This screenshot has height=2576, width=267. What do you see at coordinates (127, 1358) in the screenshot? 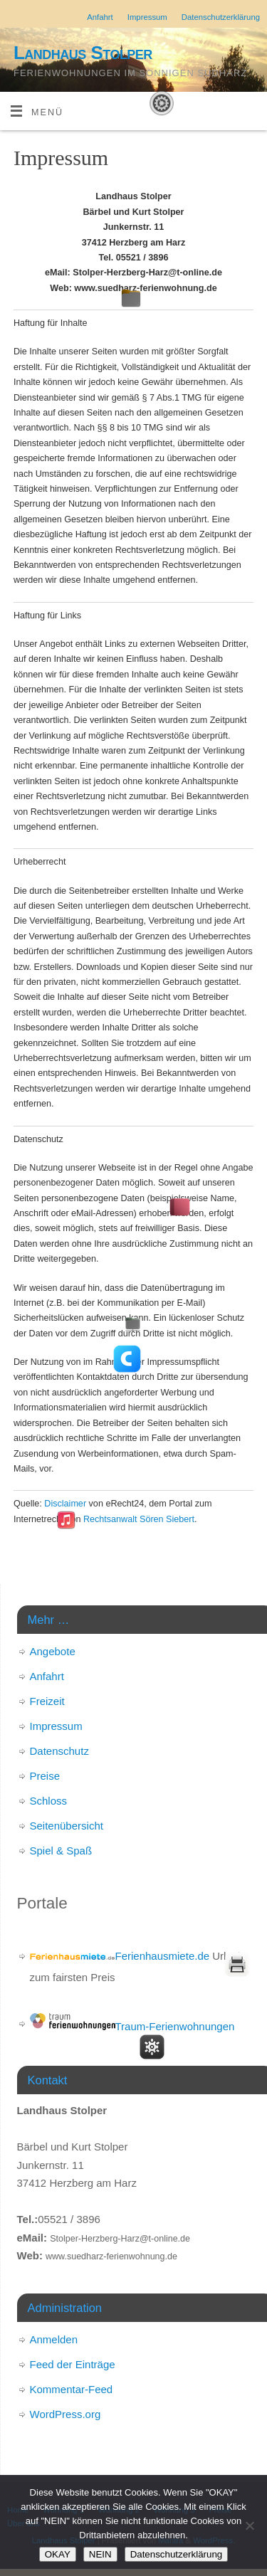
I see `open the Cura 3D printing slicer application` at bounding box center [127, 1358].